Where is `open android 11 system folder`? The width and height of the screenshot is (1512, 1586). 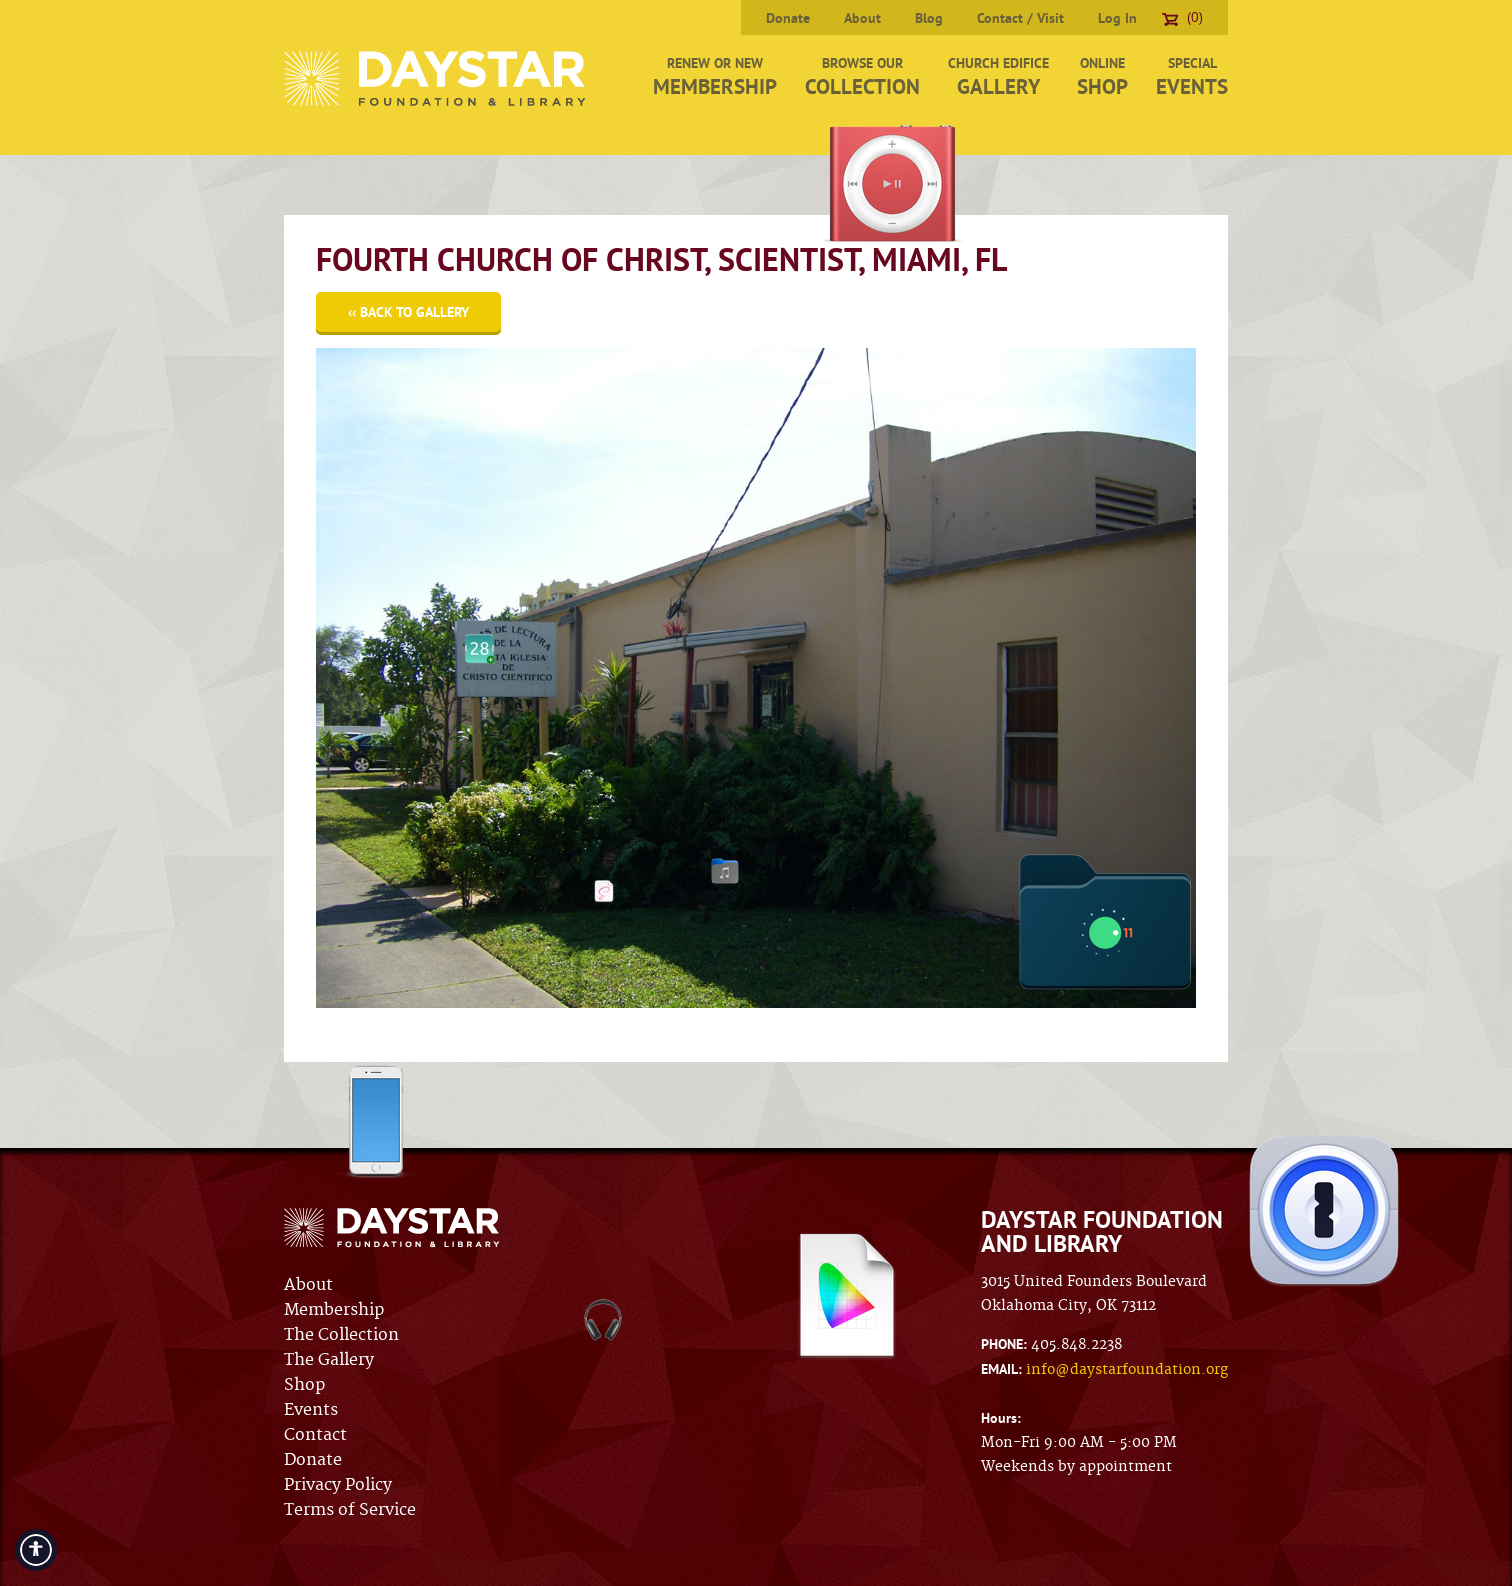 open android 11 system folder is located at coordinates (1104, 926).